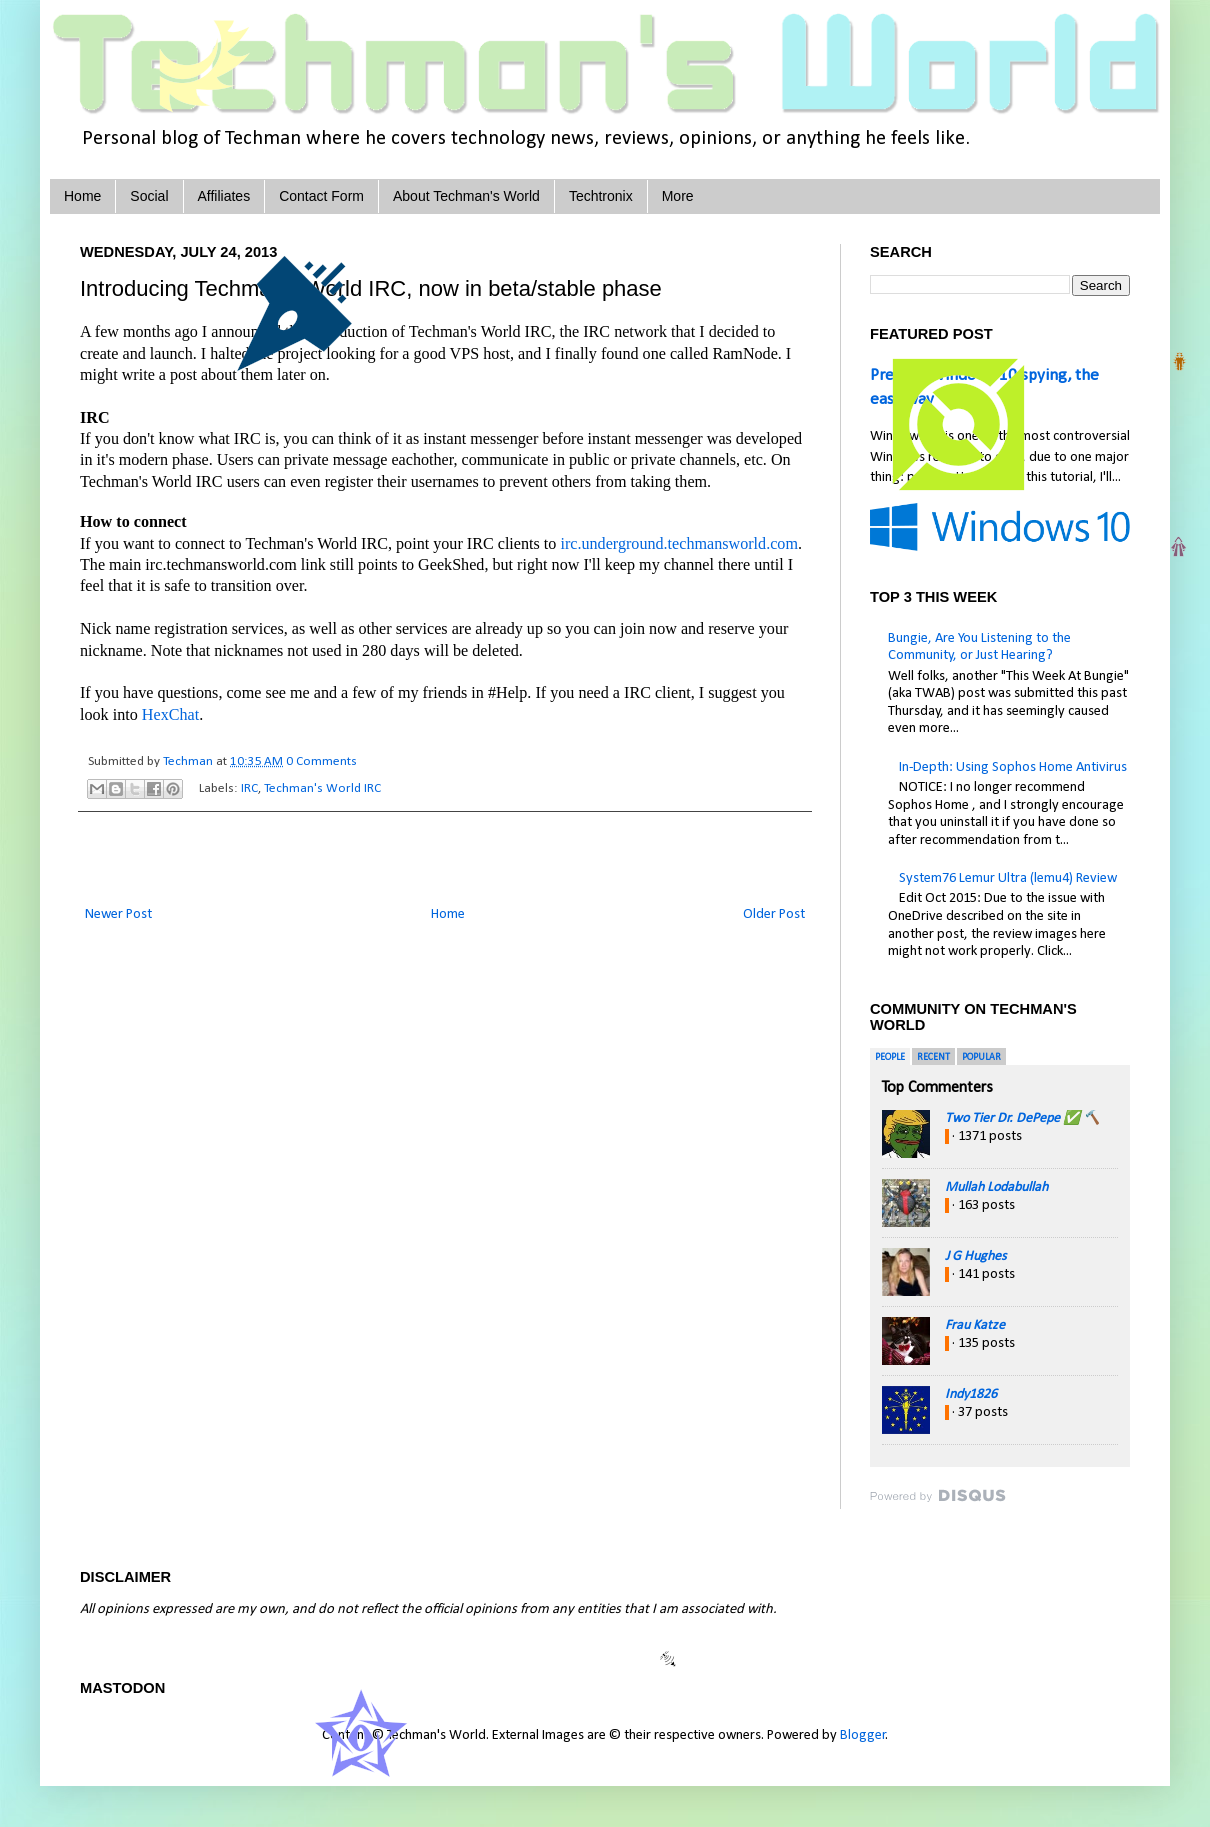 Image resolution: width=1210 pixels, height=1827 pixels. What do you see at coordinates (294, 313) in the screenshot?
I see `select light fighter spacecraft class` at bounding box center [294, 313].